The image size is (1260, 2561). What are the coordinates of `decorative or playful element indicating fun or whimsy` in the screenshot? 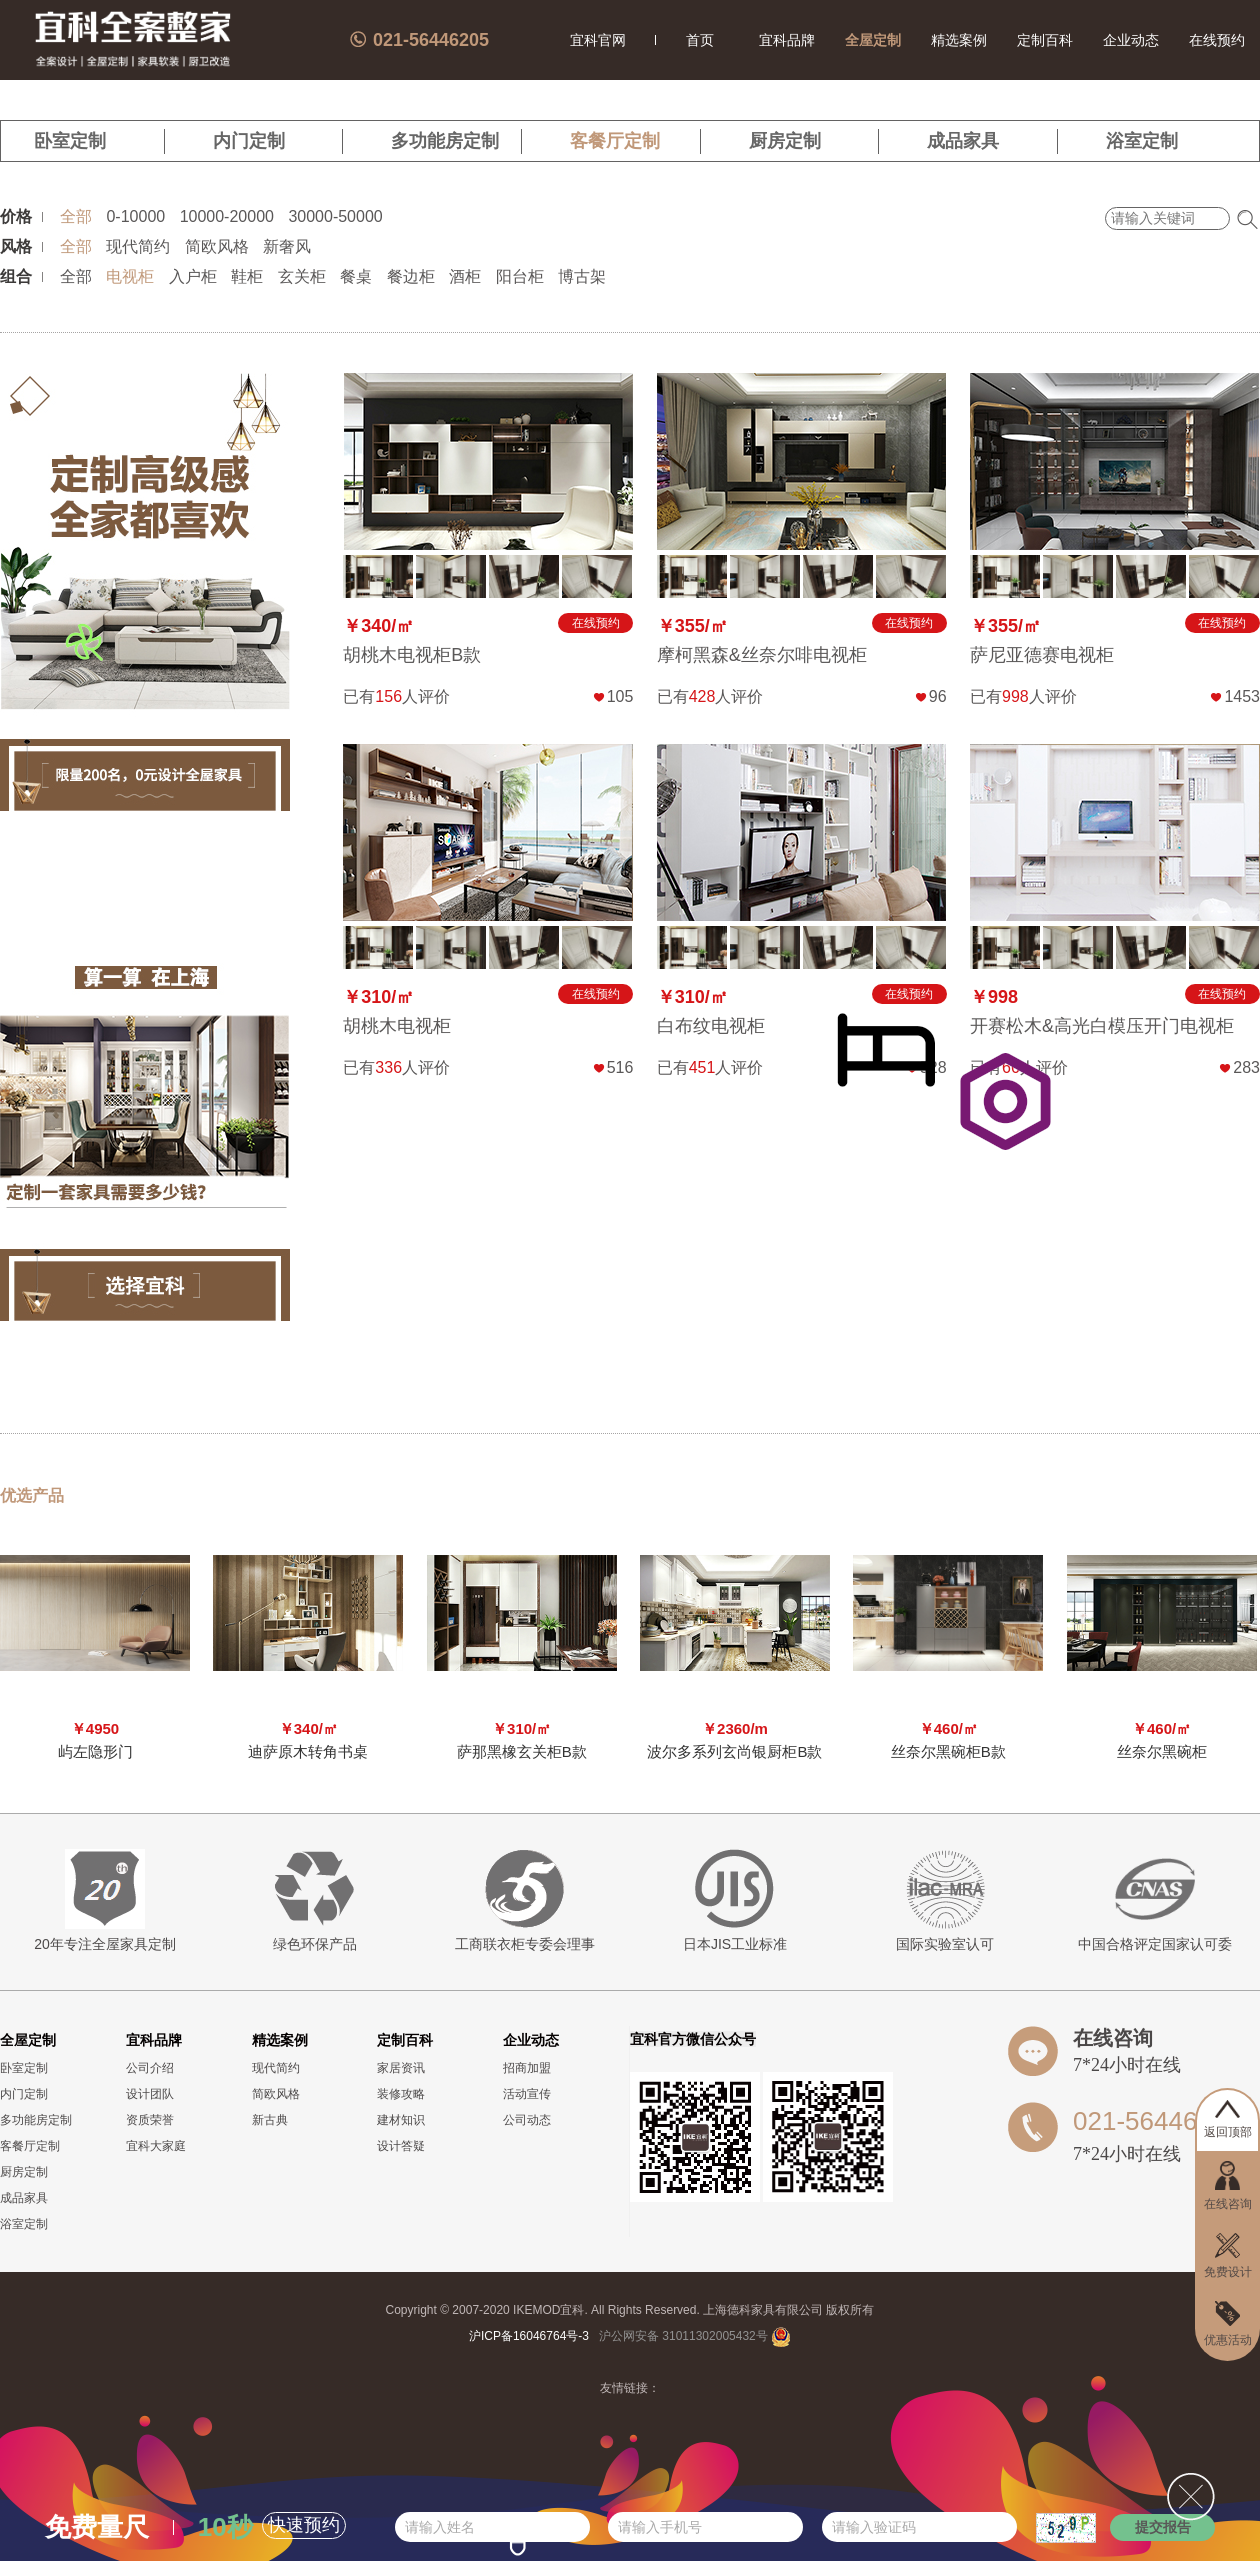 It's located at (85, 643).